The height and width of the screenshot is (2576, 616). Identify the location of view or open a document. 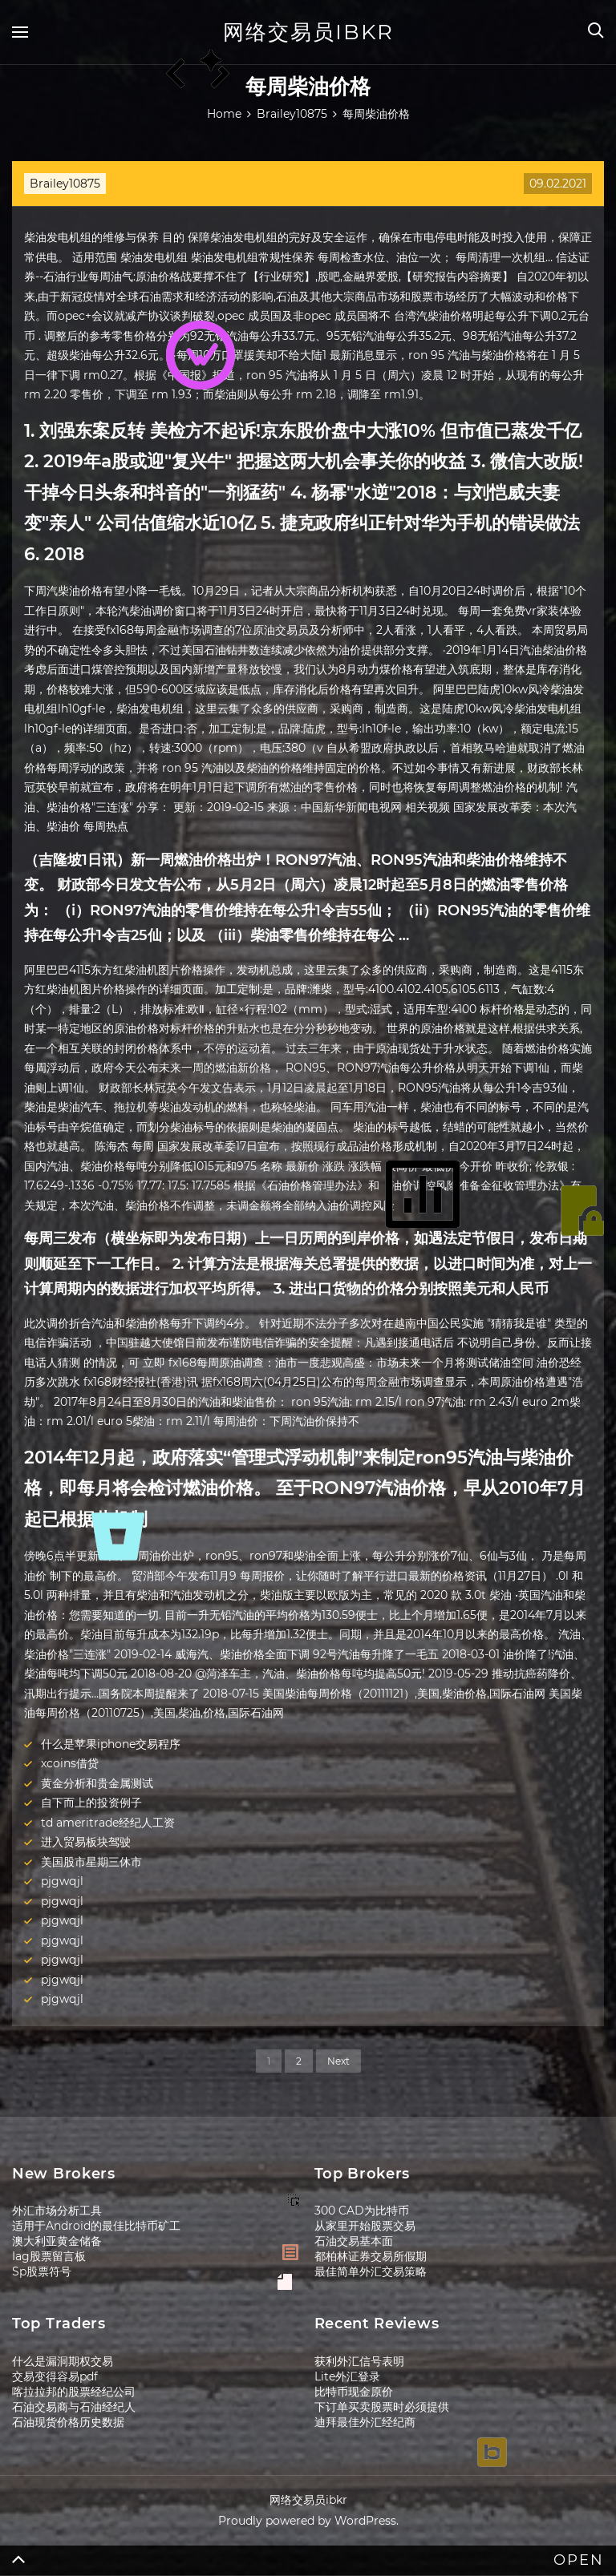
(285, 2282).